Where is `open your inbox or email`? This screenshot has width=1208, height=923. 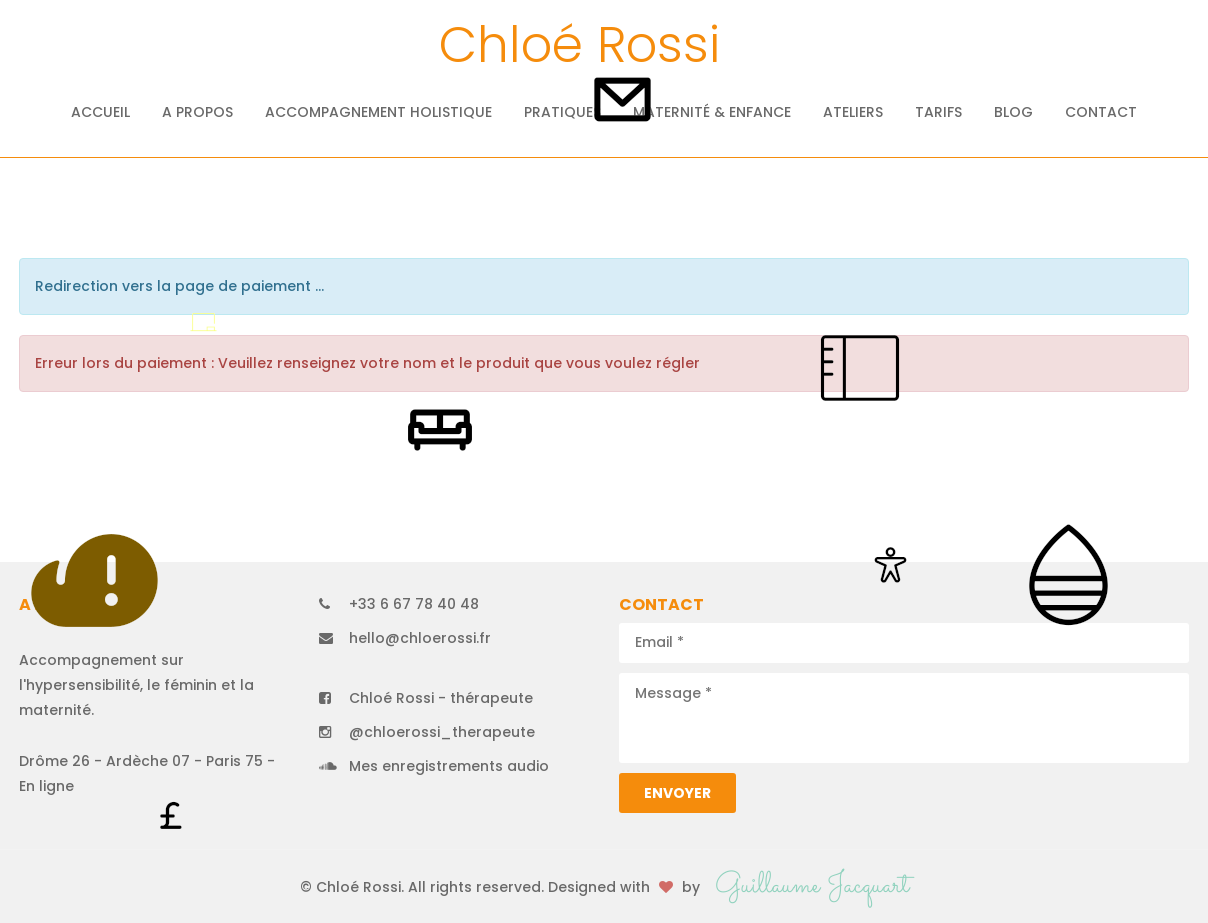 open your inbox or email is located at coordinates (622, 99).